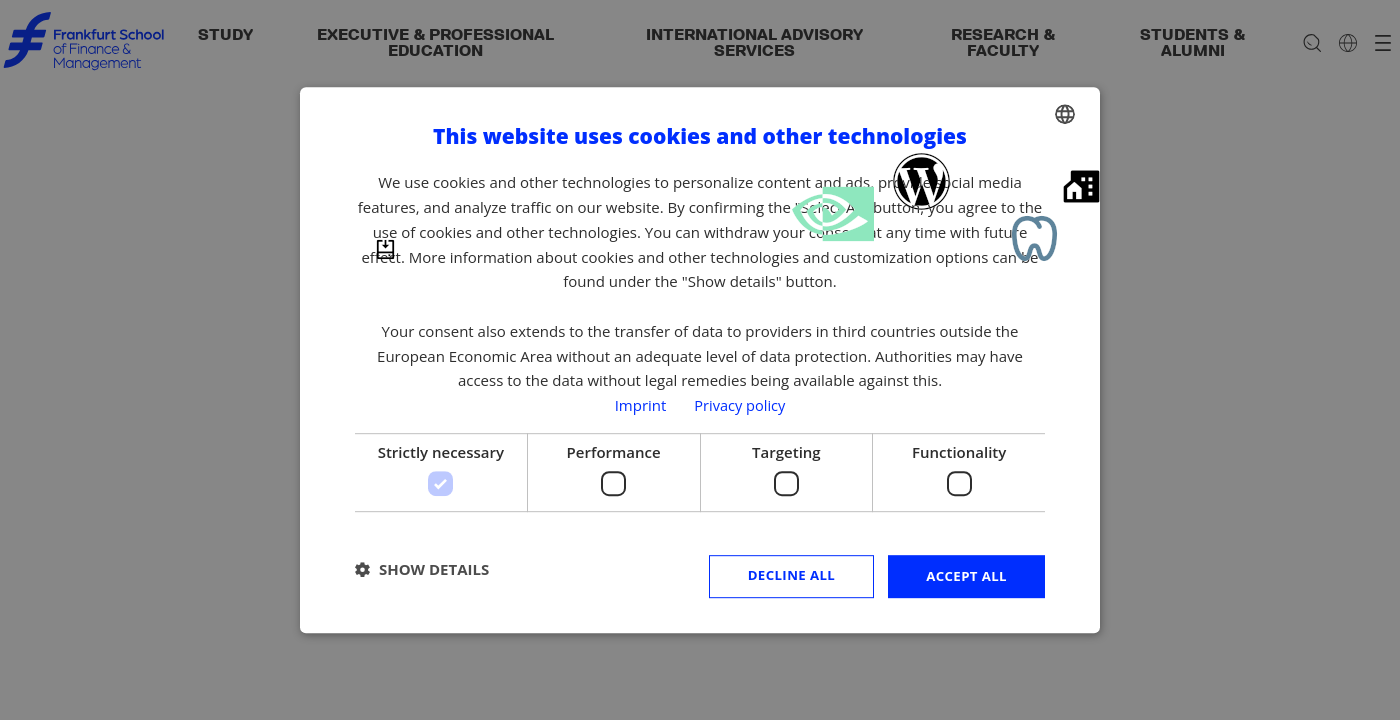  I want to click on access dental health or dentist services, so click(1034, 238).